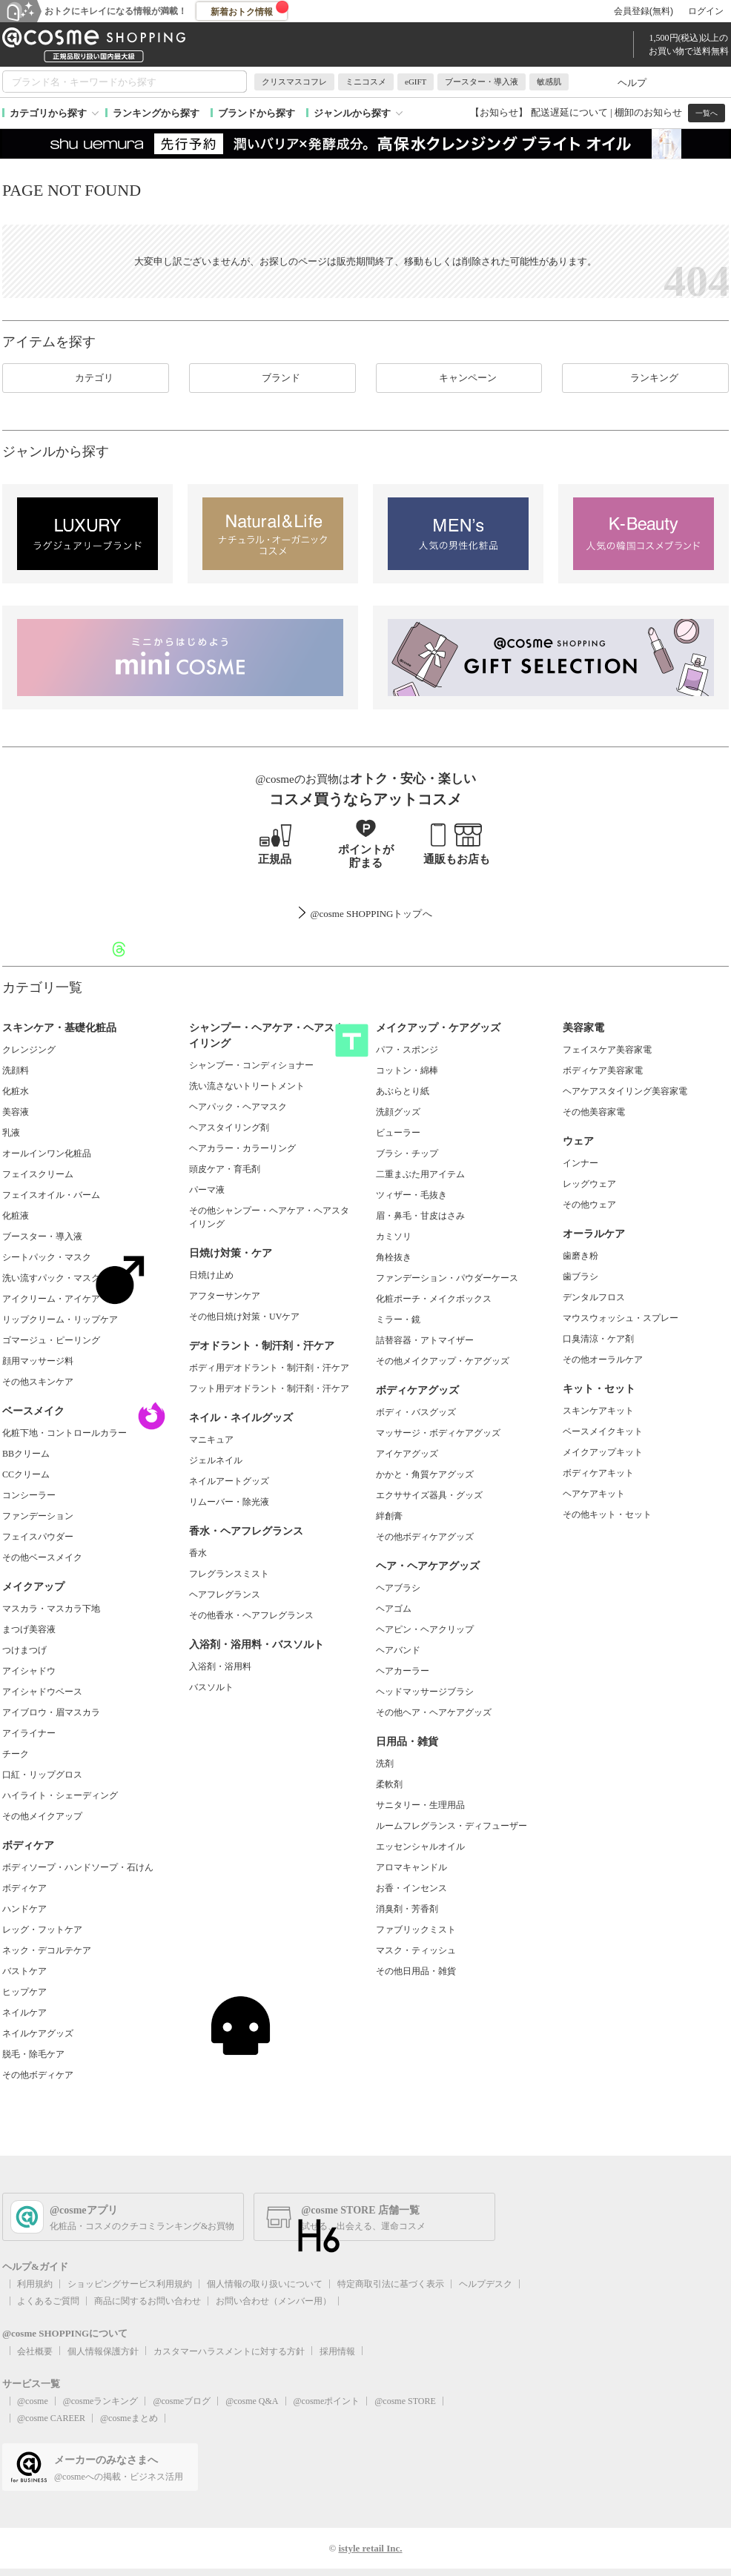 Image resolution: width=731 pixels, height=2576 pixels. I want to click on format text as heading level 6, so click(318, 2235).